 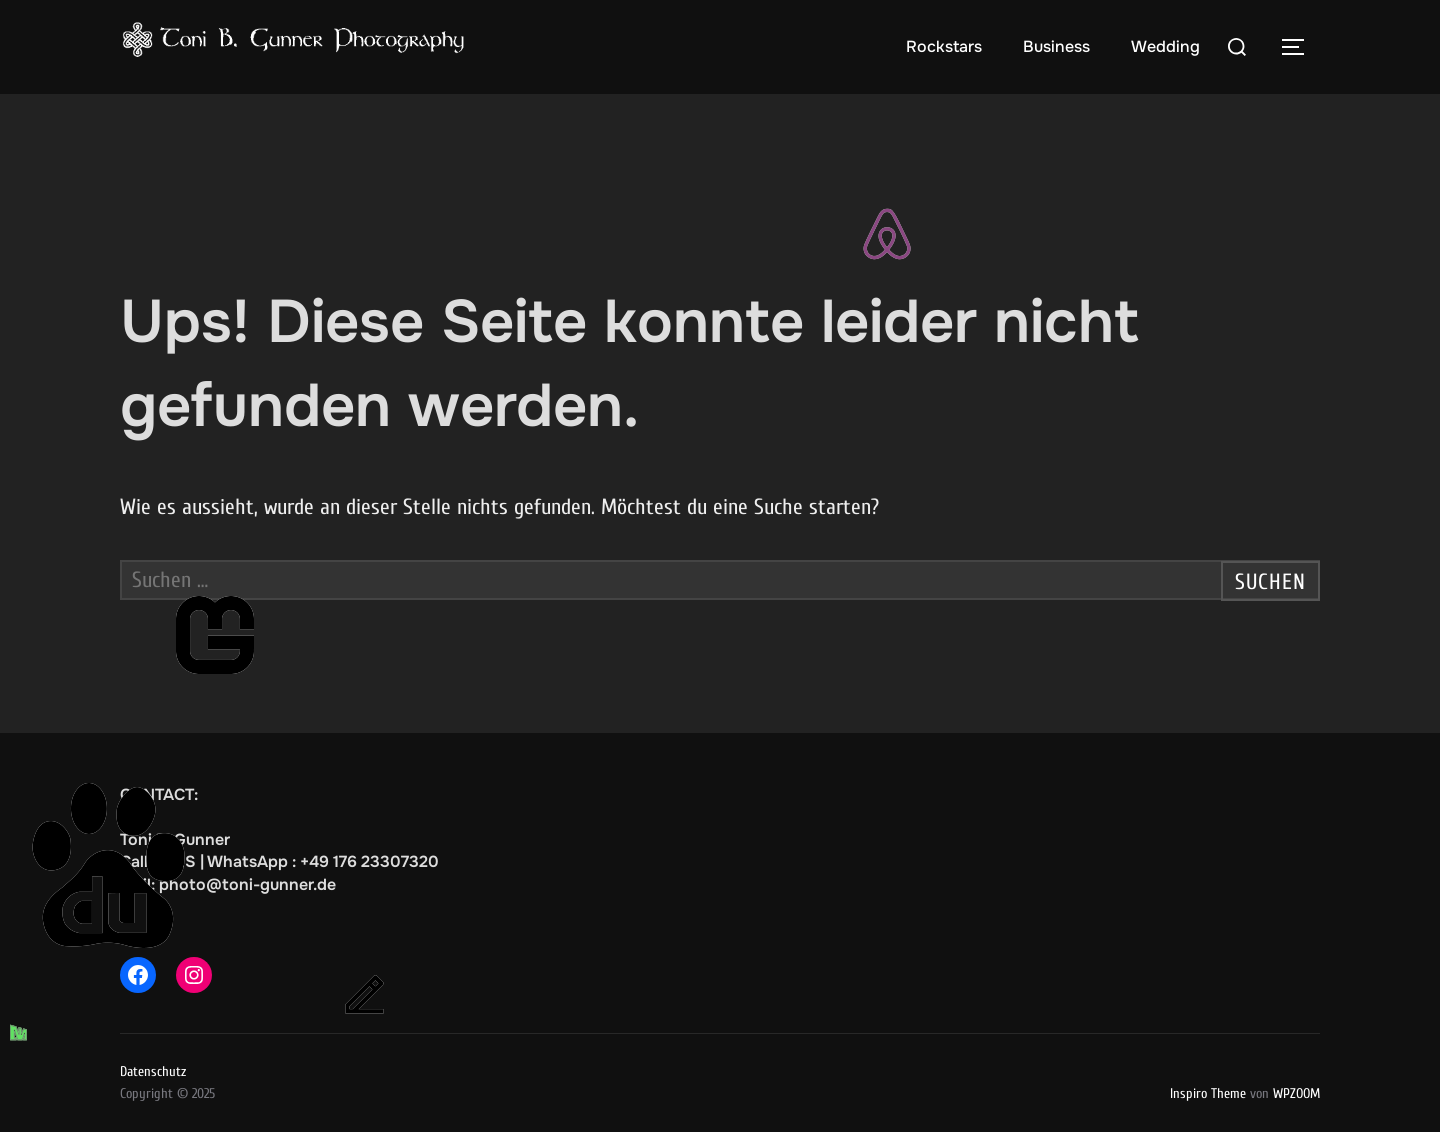 What do you see at coordinates (364, 994) in the screenshot?
I see `edit content or text` at bounding box center [364, 994].